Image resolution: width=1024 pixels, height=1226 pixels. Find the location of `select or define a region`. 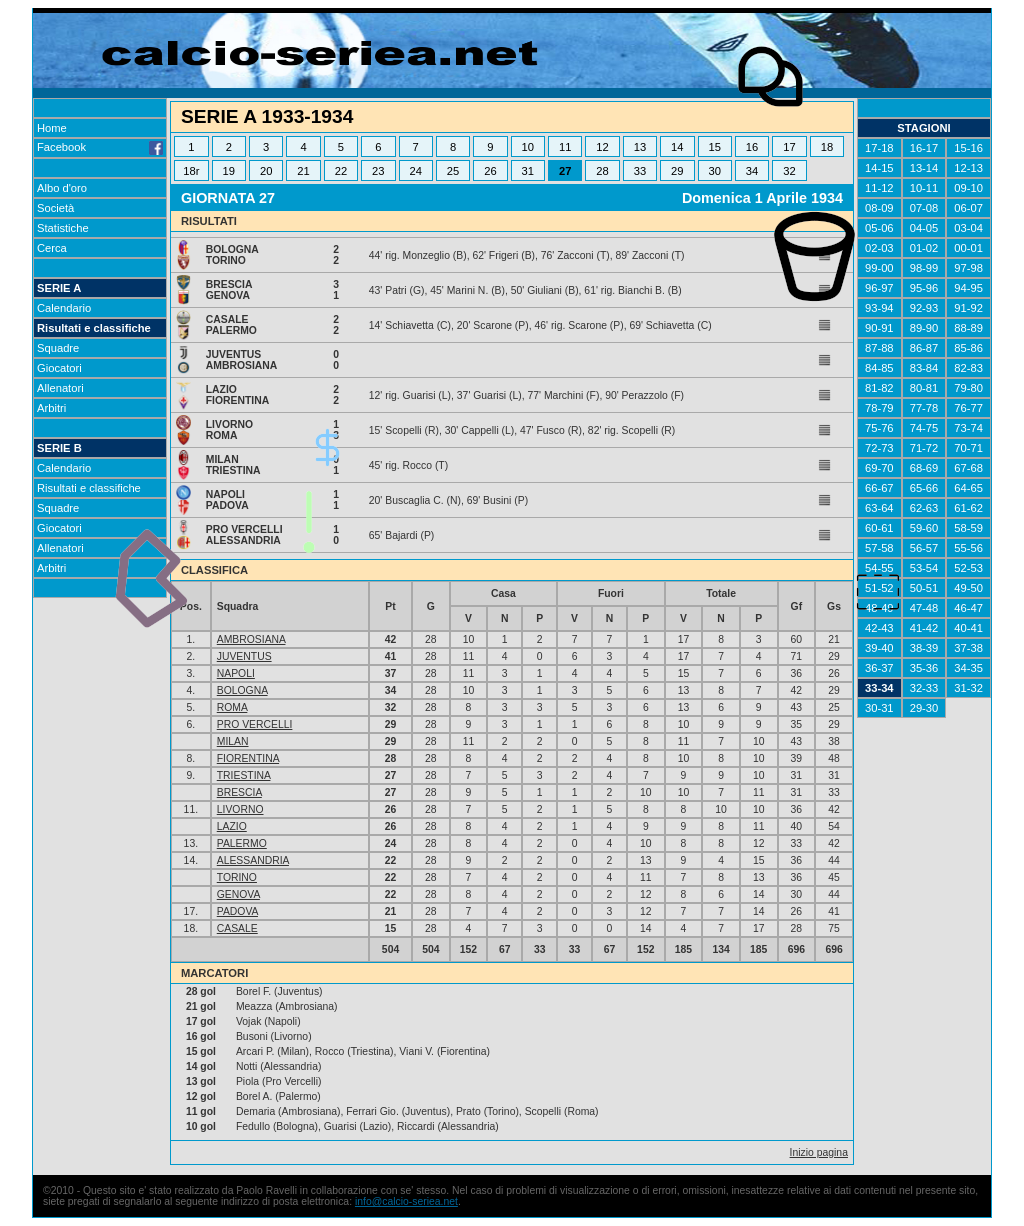

select or define a region is located at coordinates (878, 592).